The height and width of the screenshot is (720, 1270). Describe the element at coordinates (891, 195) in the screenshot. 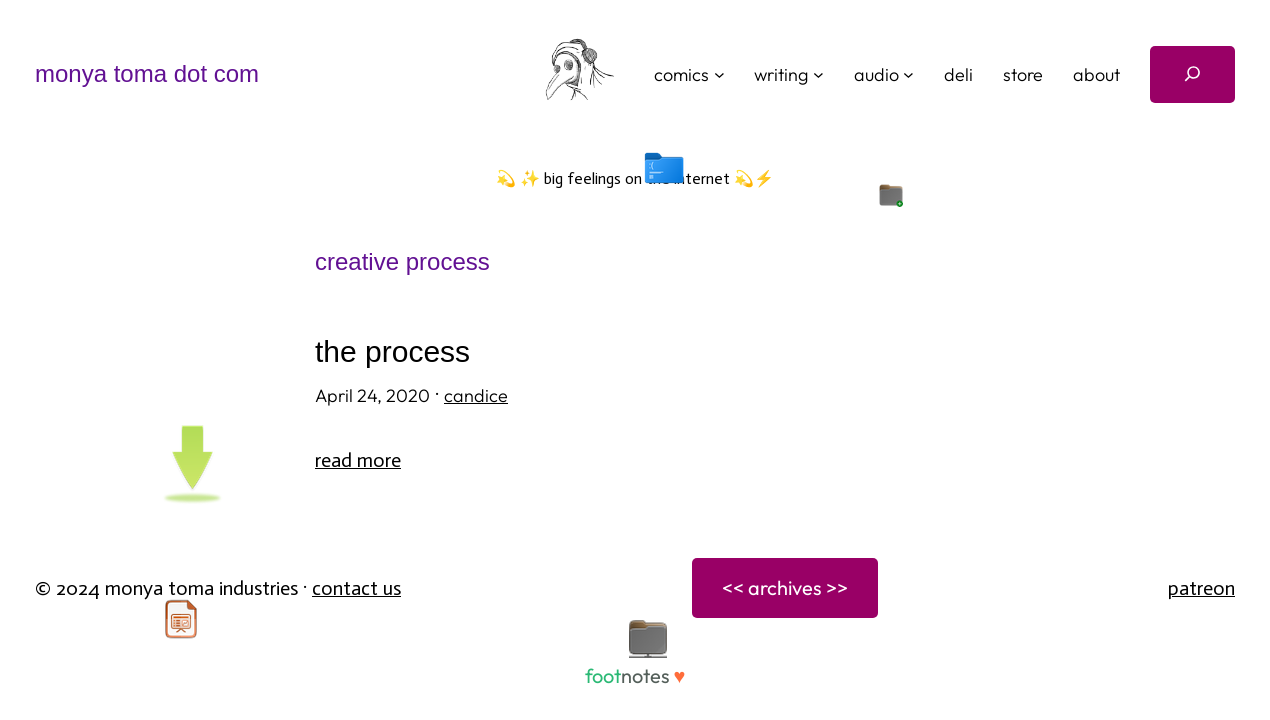

I see `create a new folder` at that location.